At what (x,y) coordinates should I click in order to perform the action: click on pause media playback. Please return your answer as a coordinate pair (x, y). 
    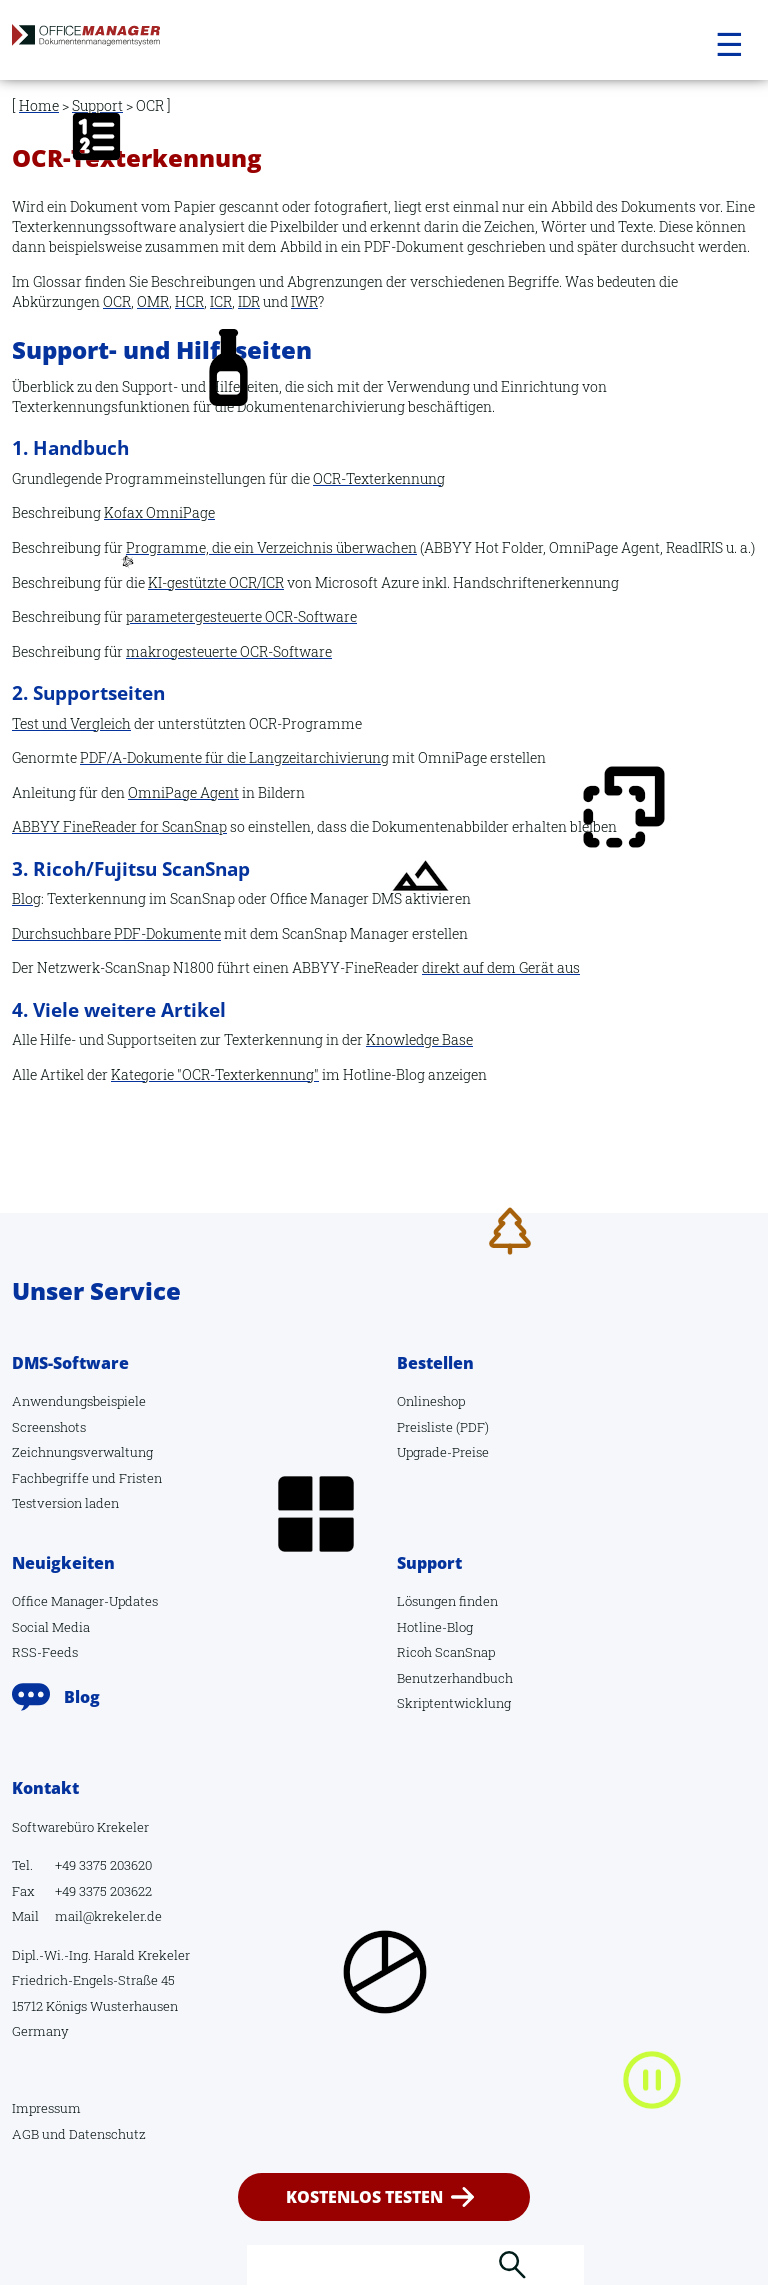
    Looking at the image, I should click on (652, 2080).